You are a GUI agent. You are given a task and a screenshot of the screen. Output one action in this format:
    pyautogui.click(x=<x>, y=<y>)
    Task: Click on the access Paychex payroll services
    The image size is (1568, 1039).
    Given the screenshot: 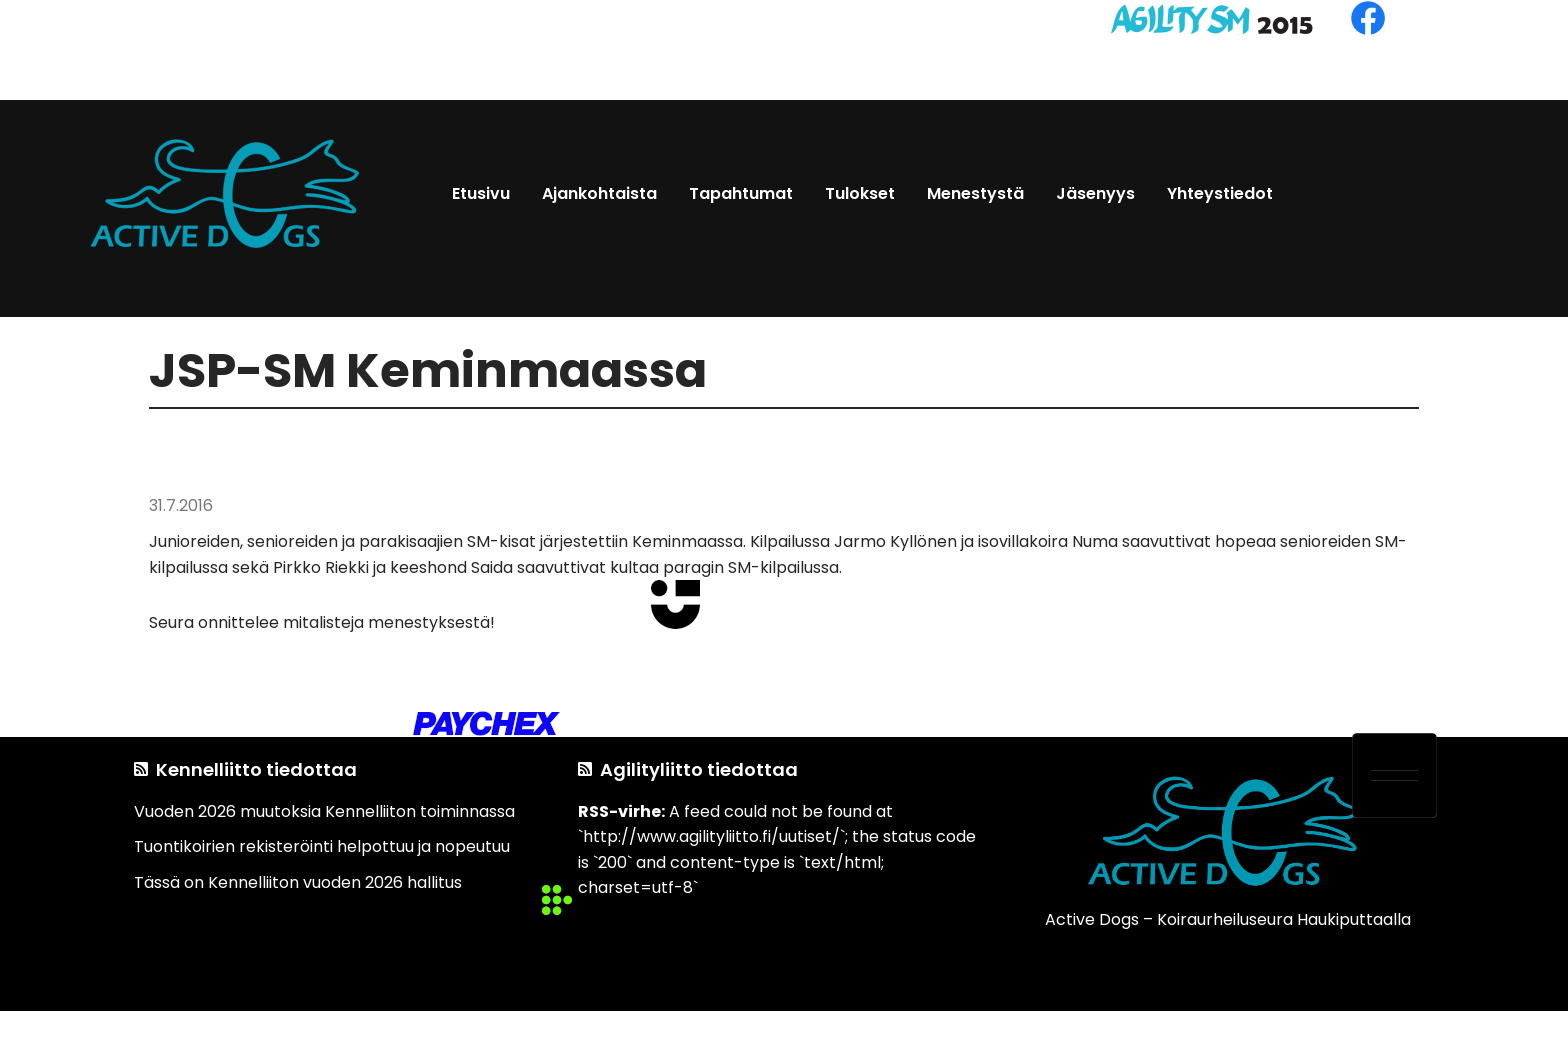 What is the action you would take?
    pyautogui.click(x=486, y=723)
    